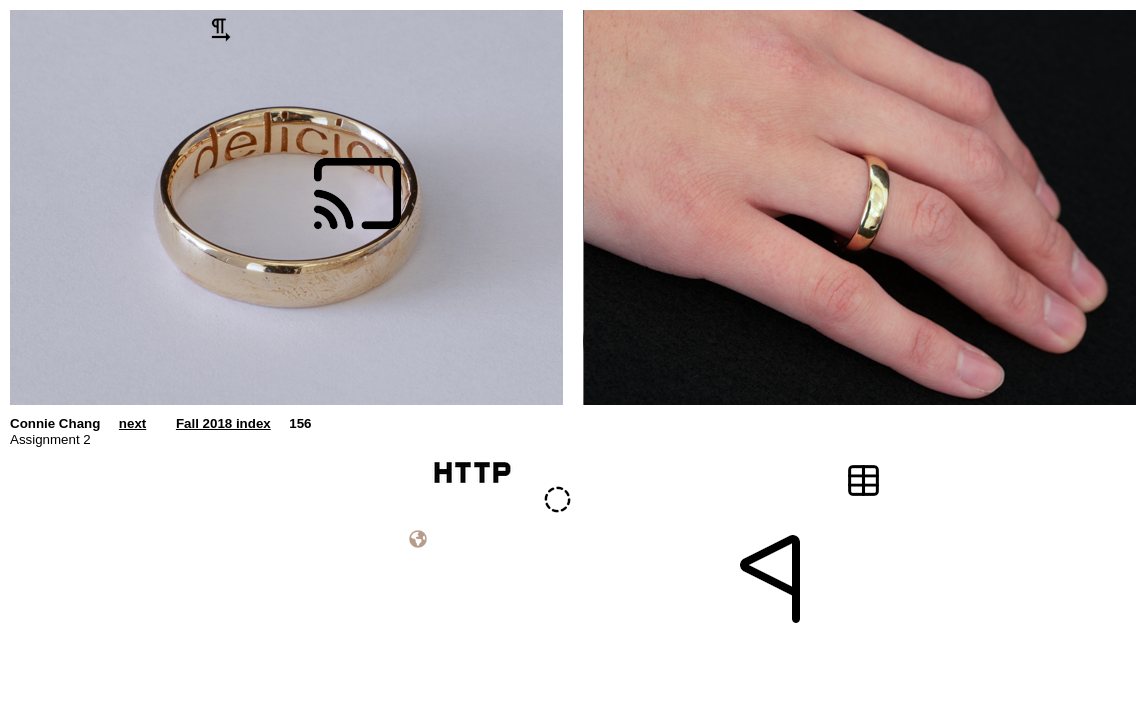 The image size is (1136, 720). Describe the element at coordinates (220, 30) in the screenshot. I see `set text direction to left-to-right` at that location.